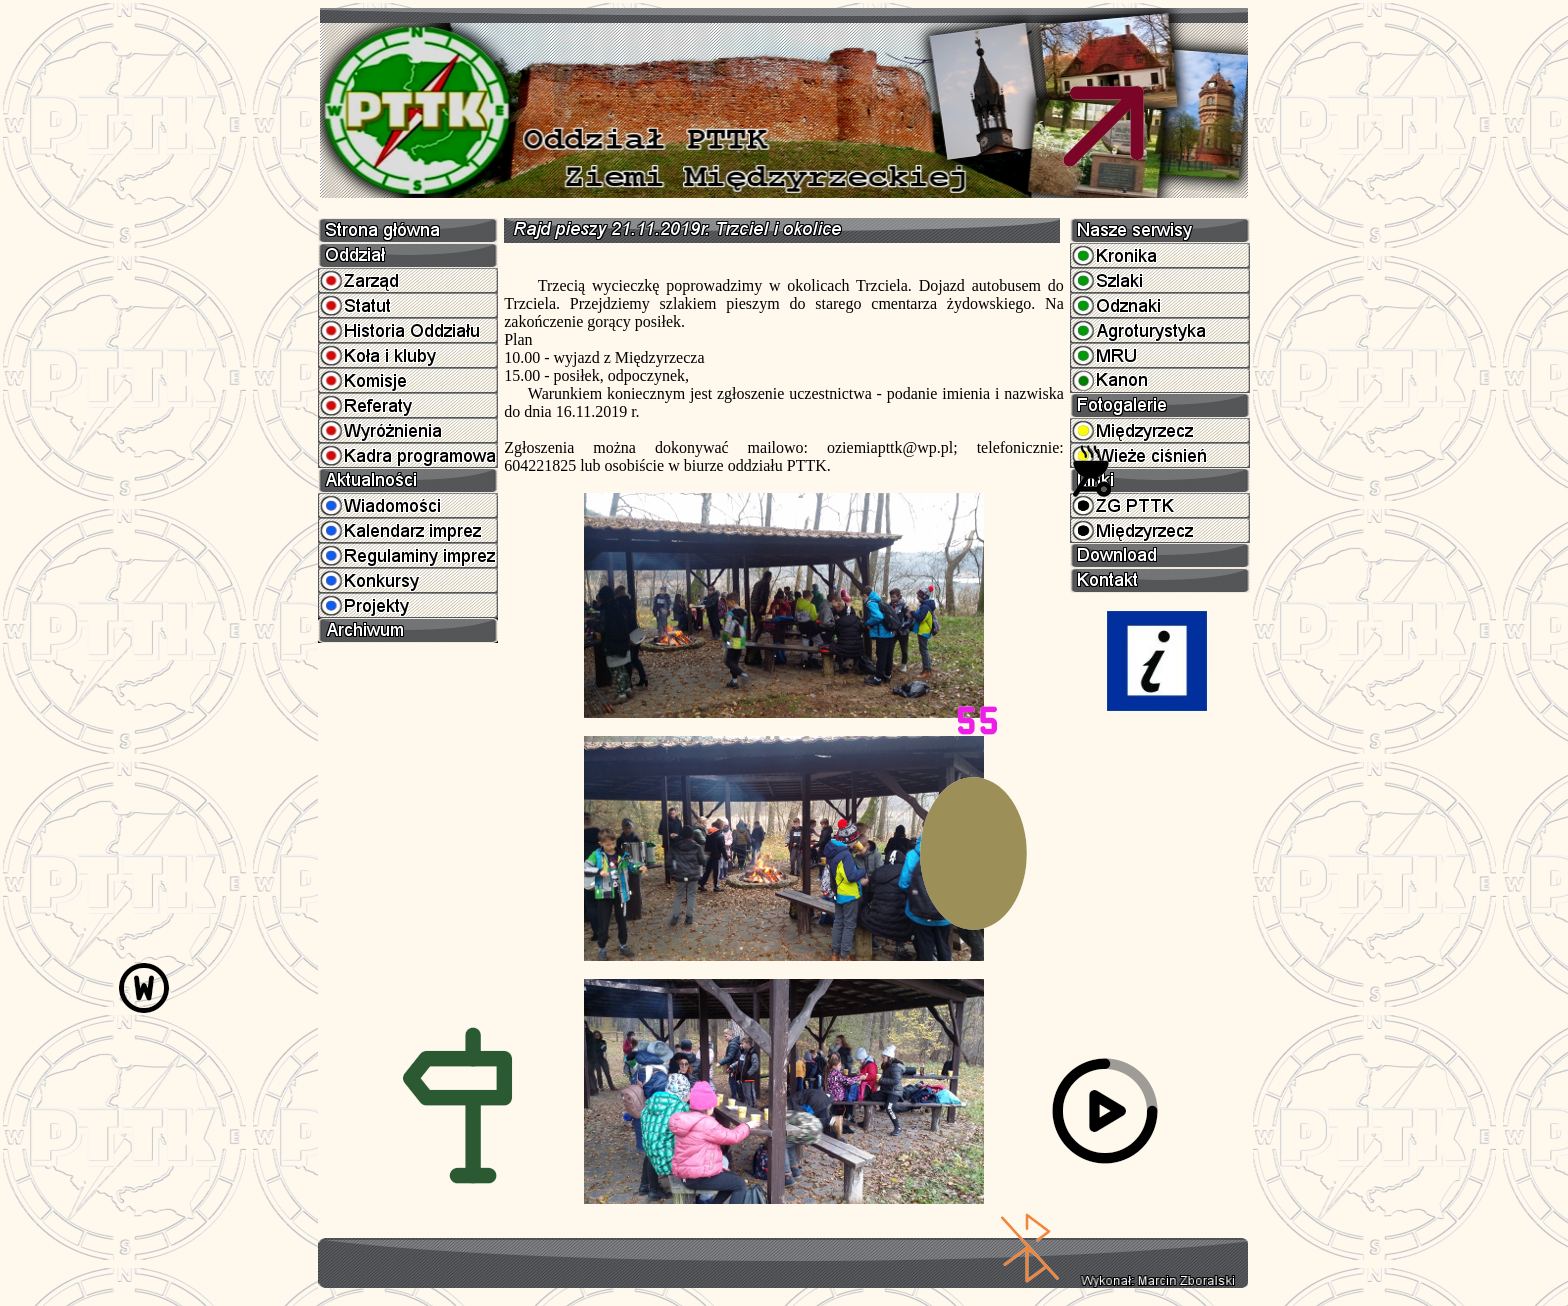 This screenshot has width=1568, height=1306. Describe the element at coordinates (973, 853) in the screenshot. I see `indicates a filled or selected state` at that location.